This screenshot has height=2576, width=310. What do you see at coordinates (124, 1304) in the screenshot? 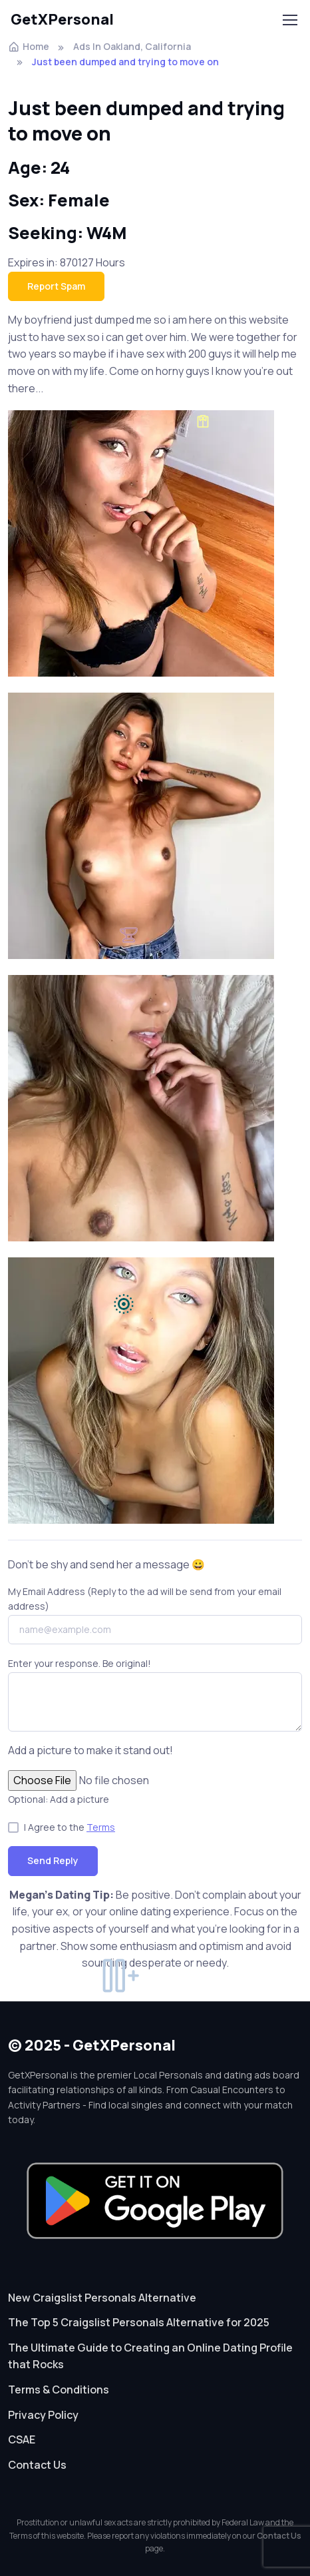
I see `capture a live photo` at bounding box center [124, 1304].